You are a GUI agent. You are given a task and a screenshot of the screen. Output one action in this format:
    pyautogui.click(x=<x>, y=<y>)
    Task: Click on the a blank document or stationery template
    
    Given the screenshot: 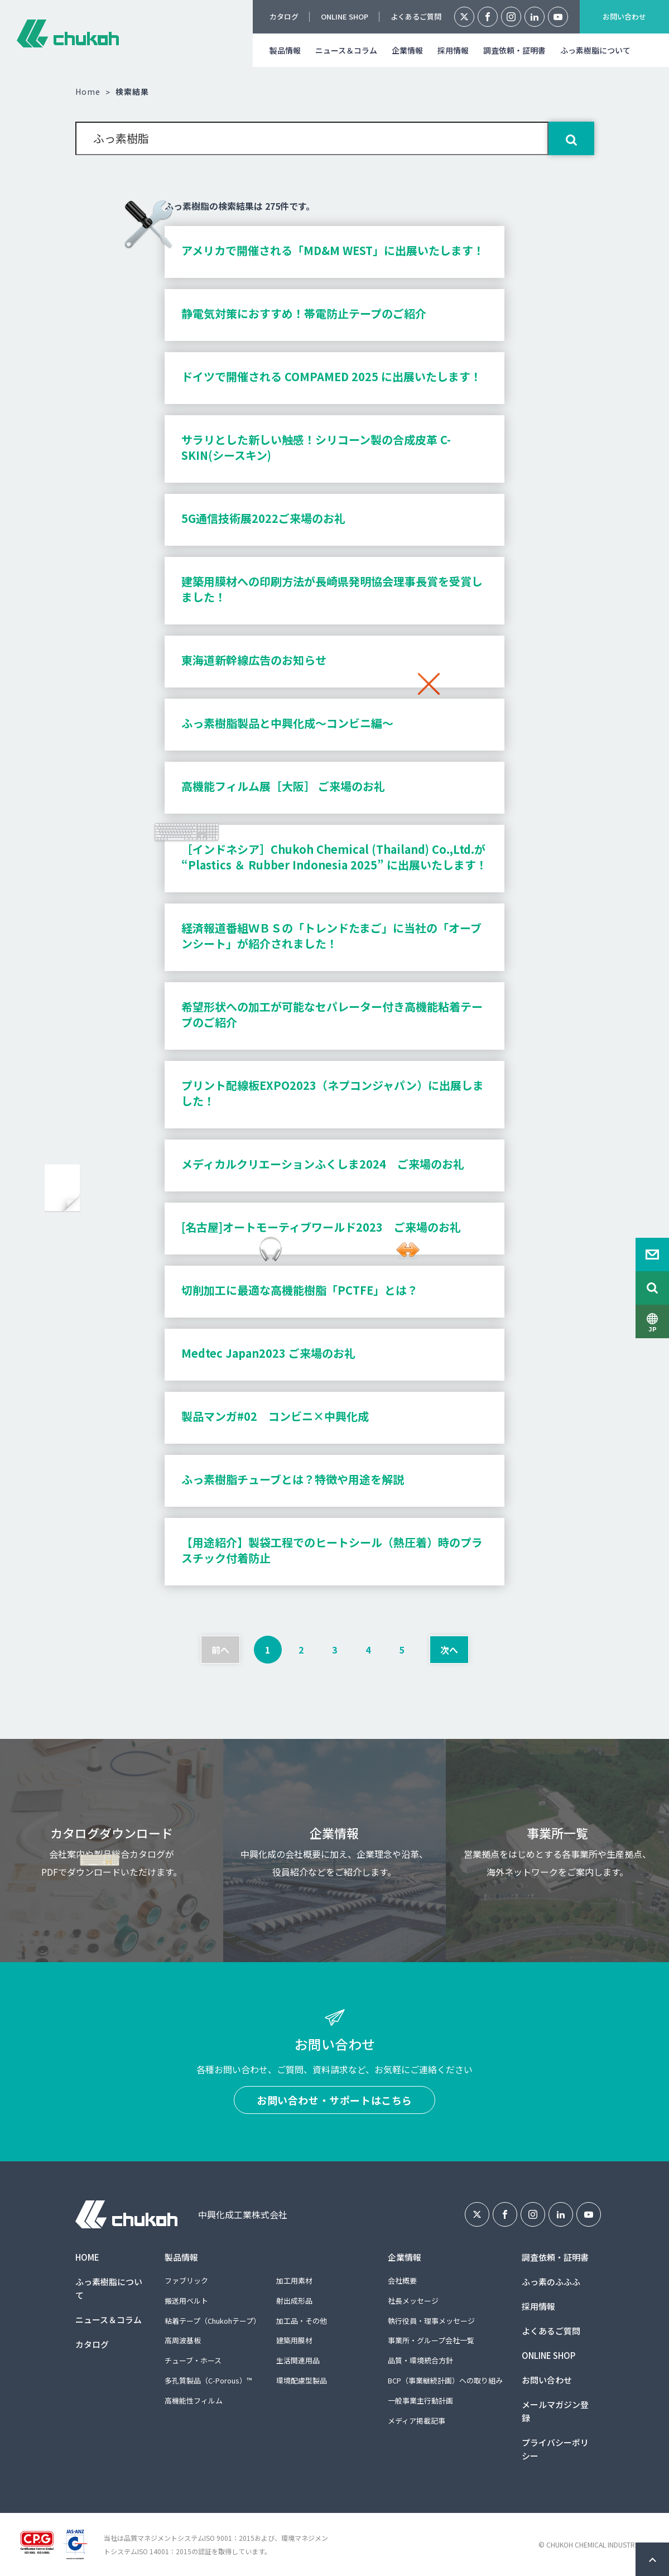 What is the action you would take?
    pyautogui.click(x=62, y=1189)
    